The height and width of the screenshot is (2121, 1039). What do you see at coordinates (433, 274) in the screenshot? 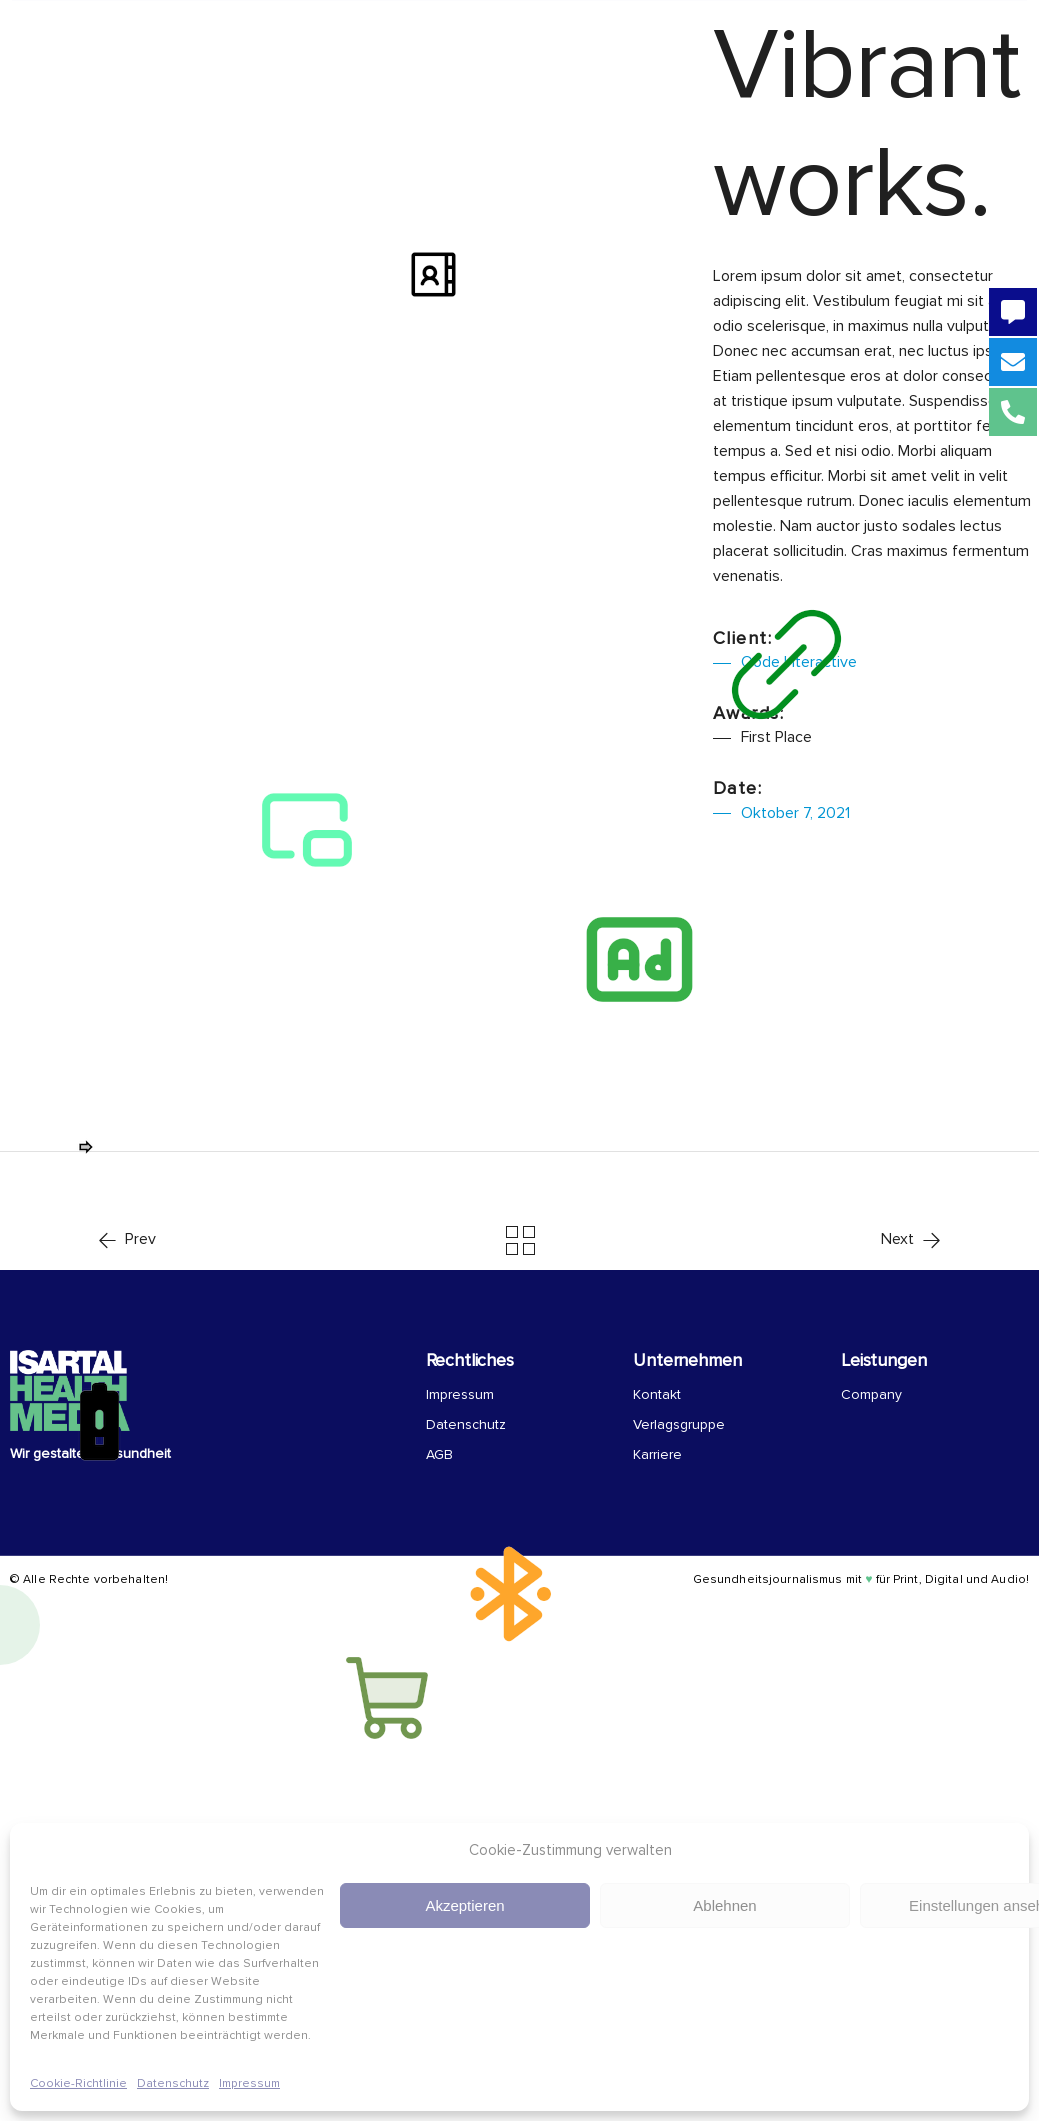
I see `open contacts or address book` at bounding box center [433, 274].